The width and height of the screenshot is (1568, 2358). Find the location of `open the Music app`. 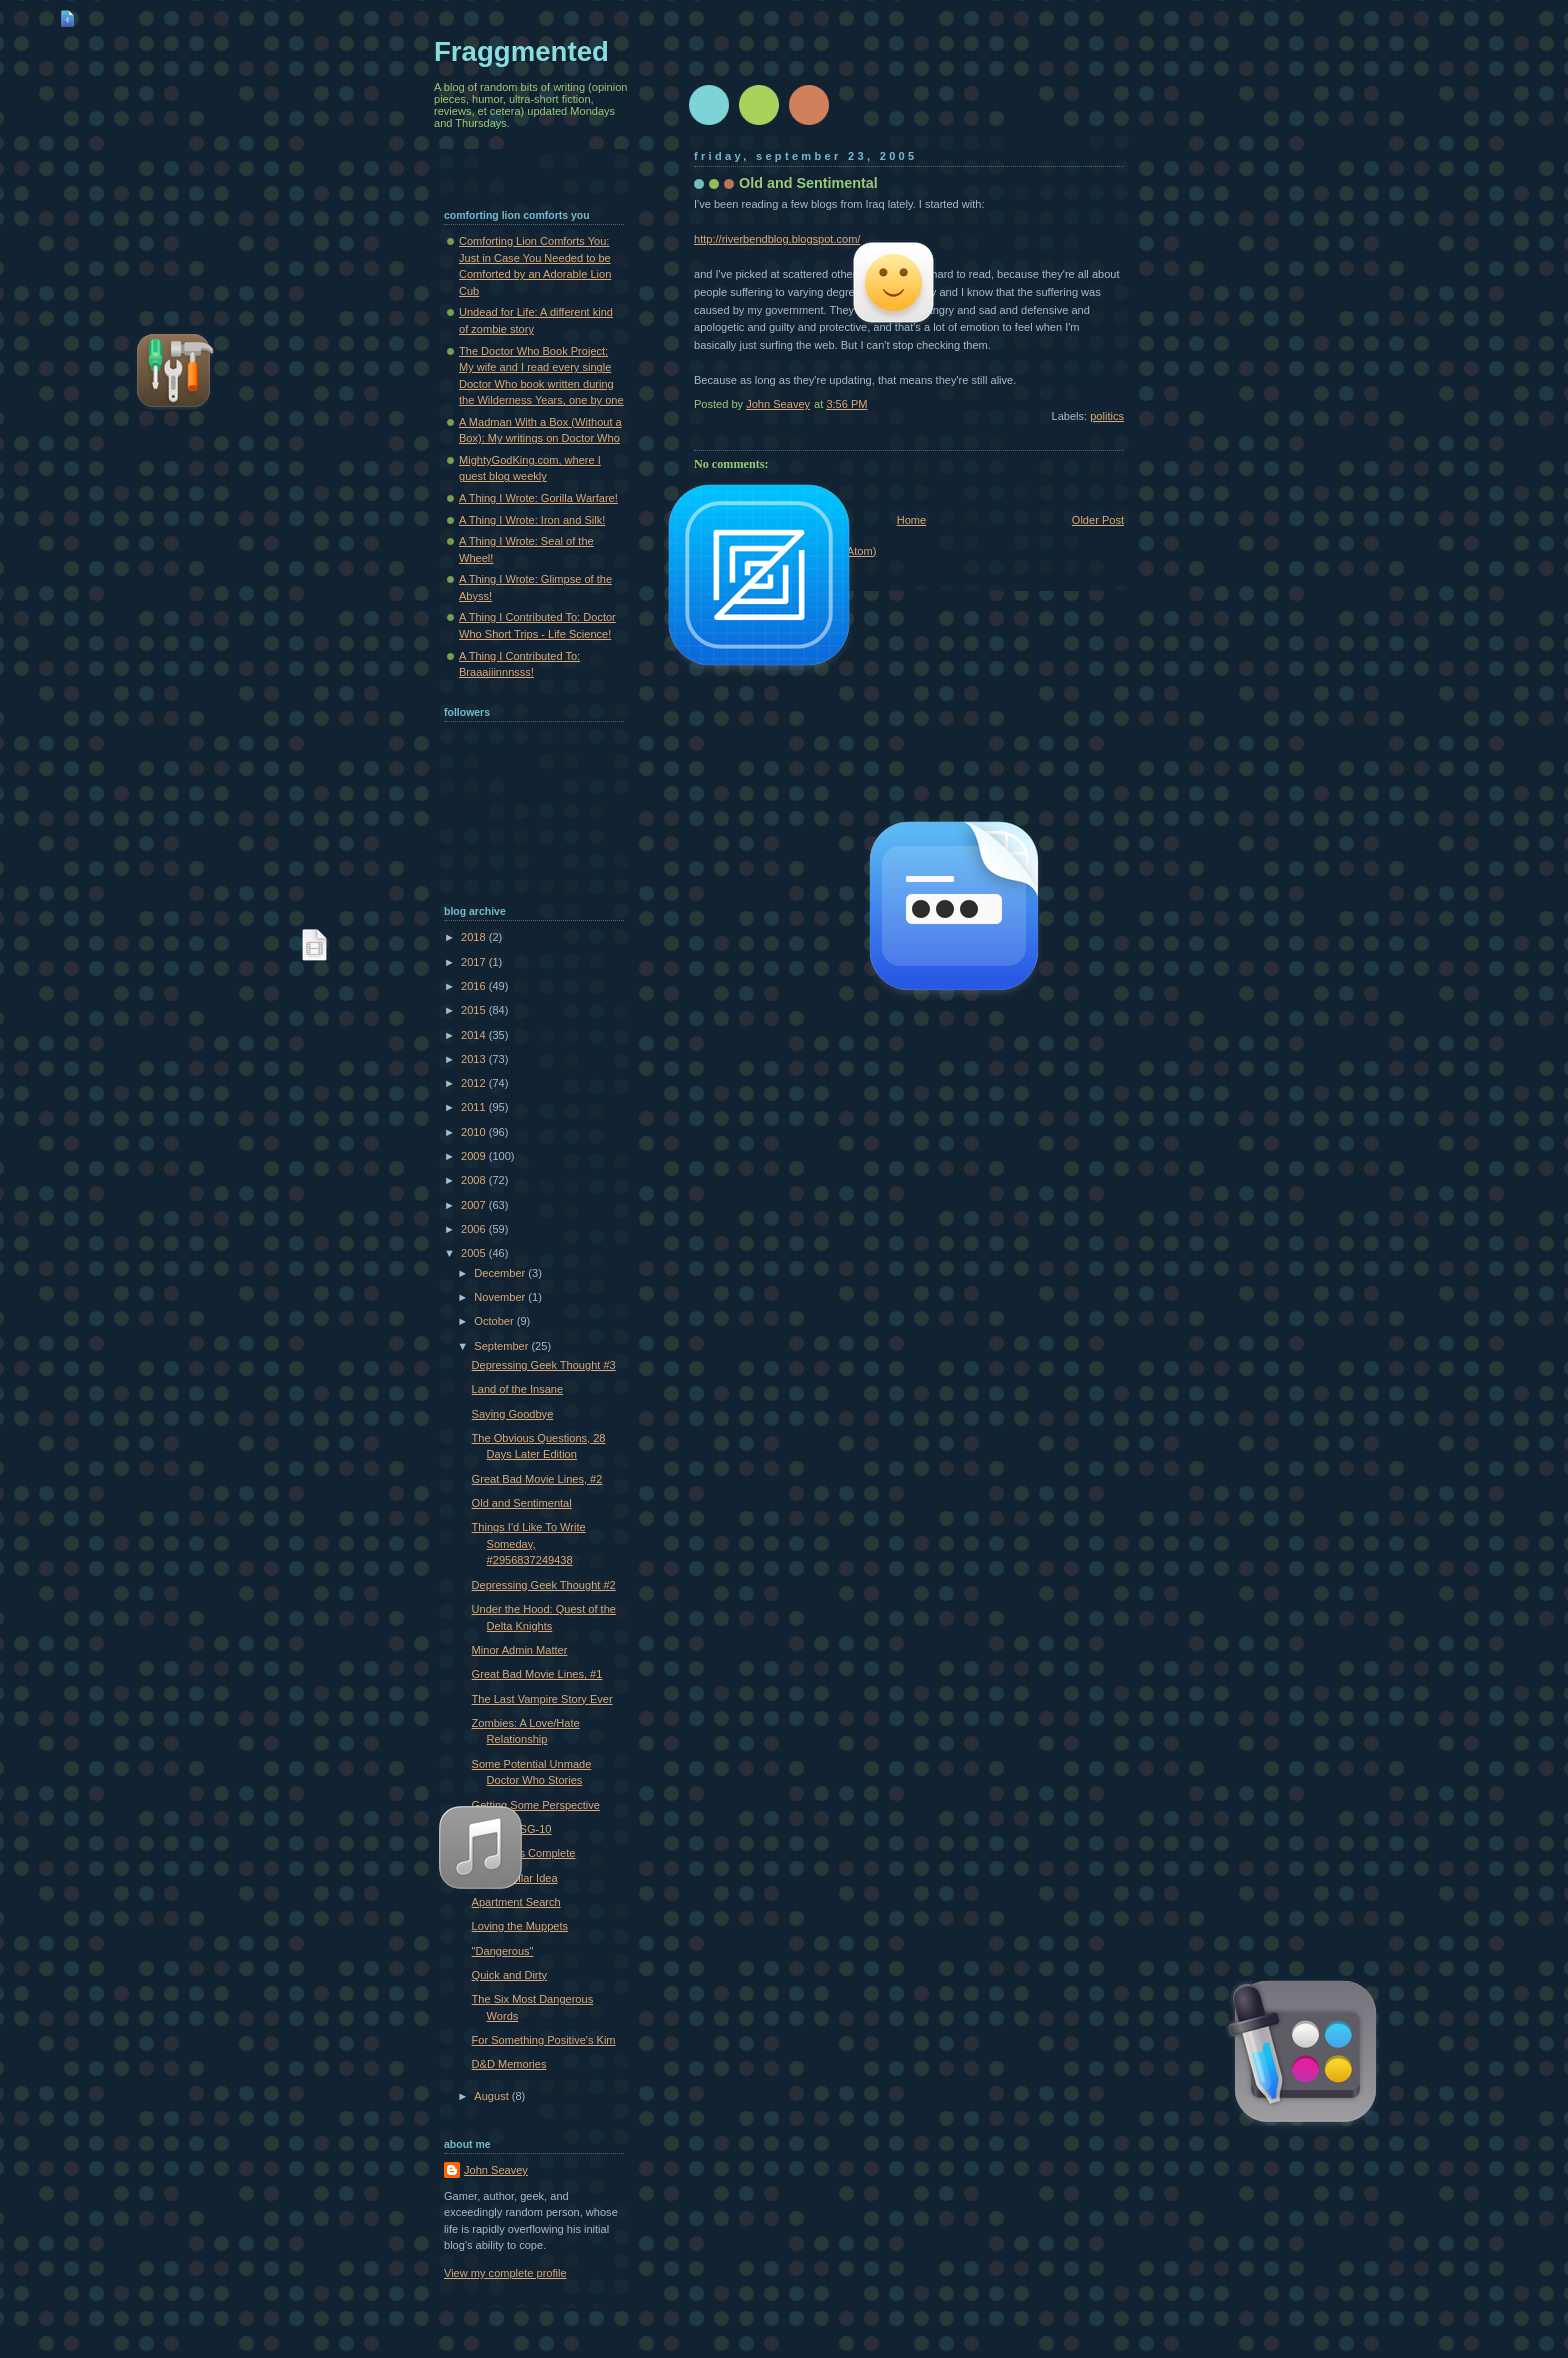

open the Music app is located at coordinates (480, 1847).